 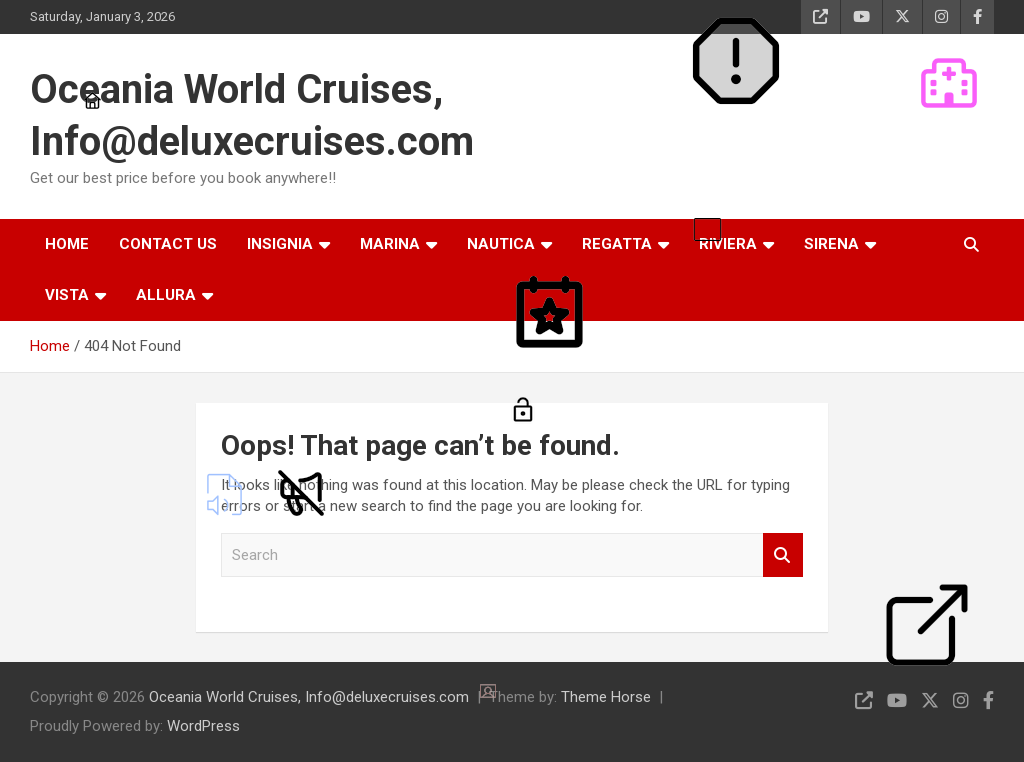 What do you see at coordinates (927, 625) in the screenshot?
I see `open link in a new tab or window` at bounding box center [927, 625].